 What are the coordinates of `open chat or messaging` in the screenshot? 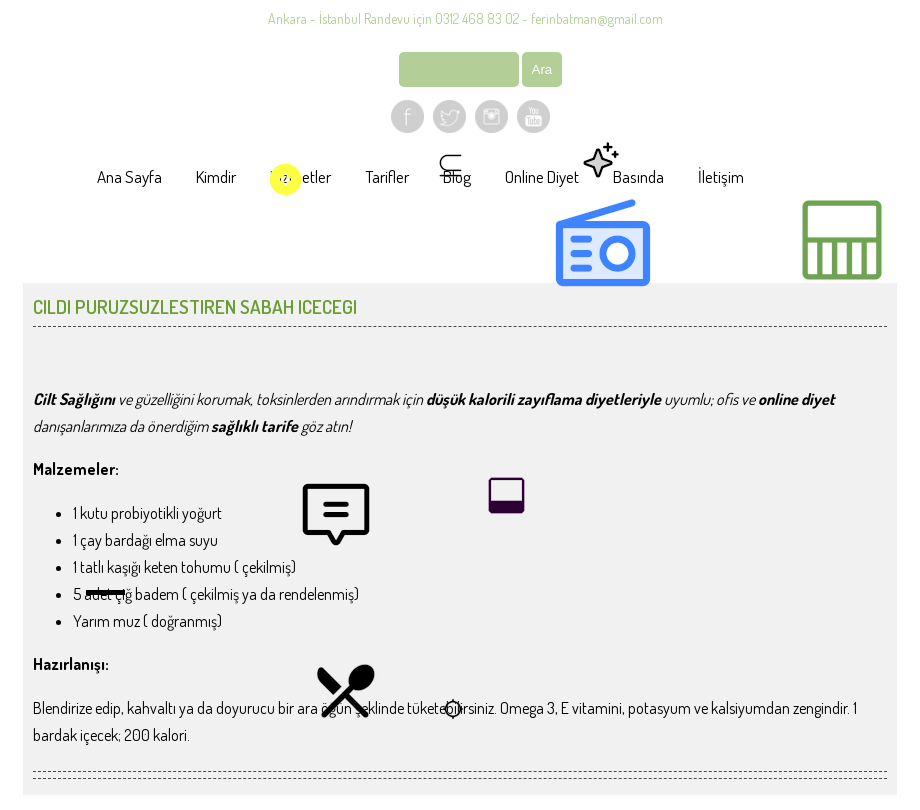 It's located at (336, 512).